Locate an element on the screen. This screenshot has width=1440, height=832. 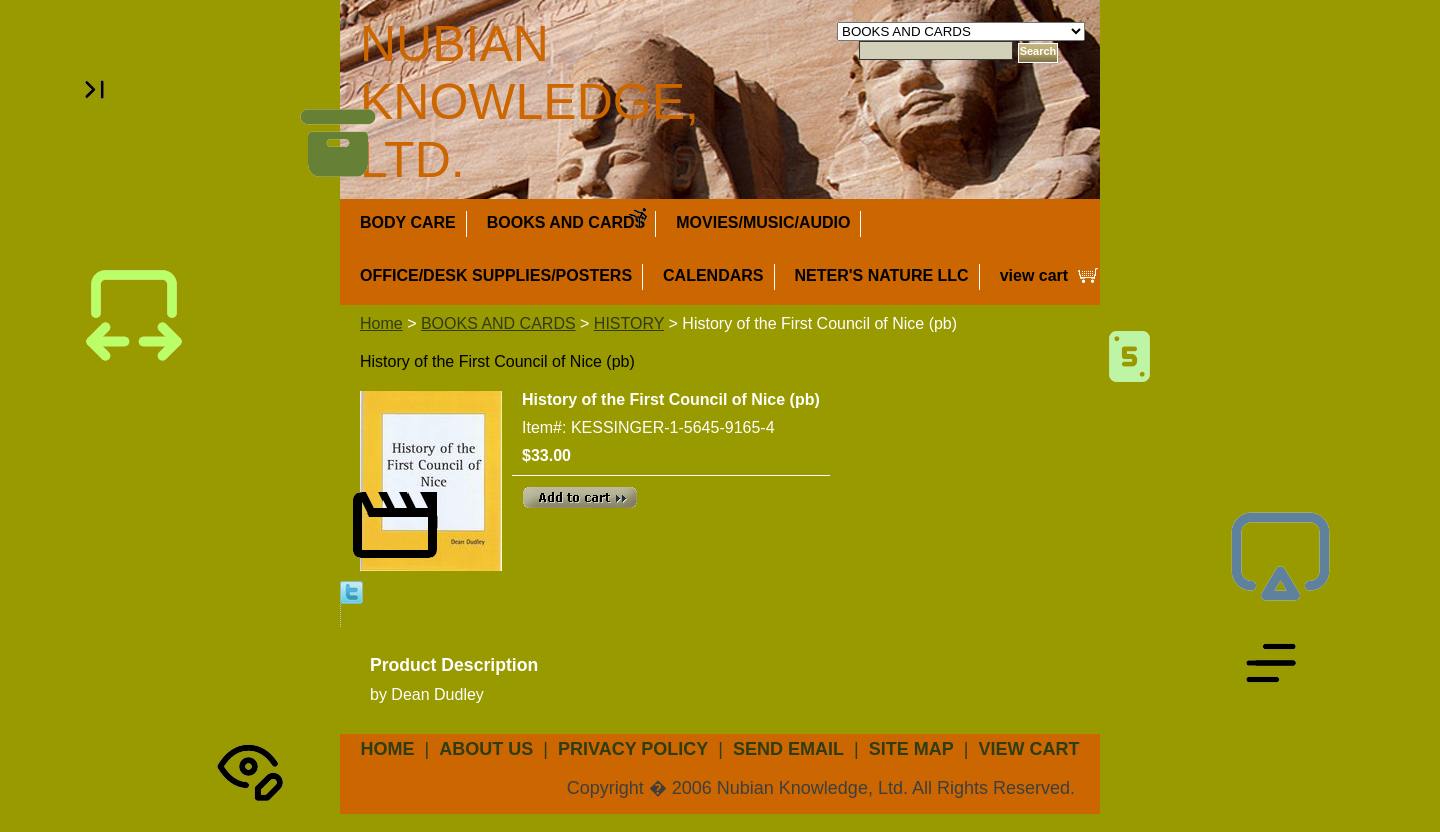
auto-fit content to available width is located at coordinates (134, 313).